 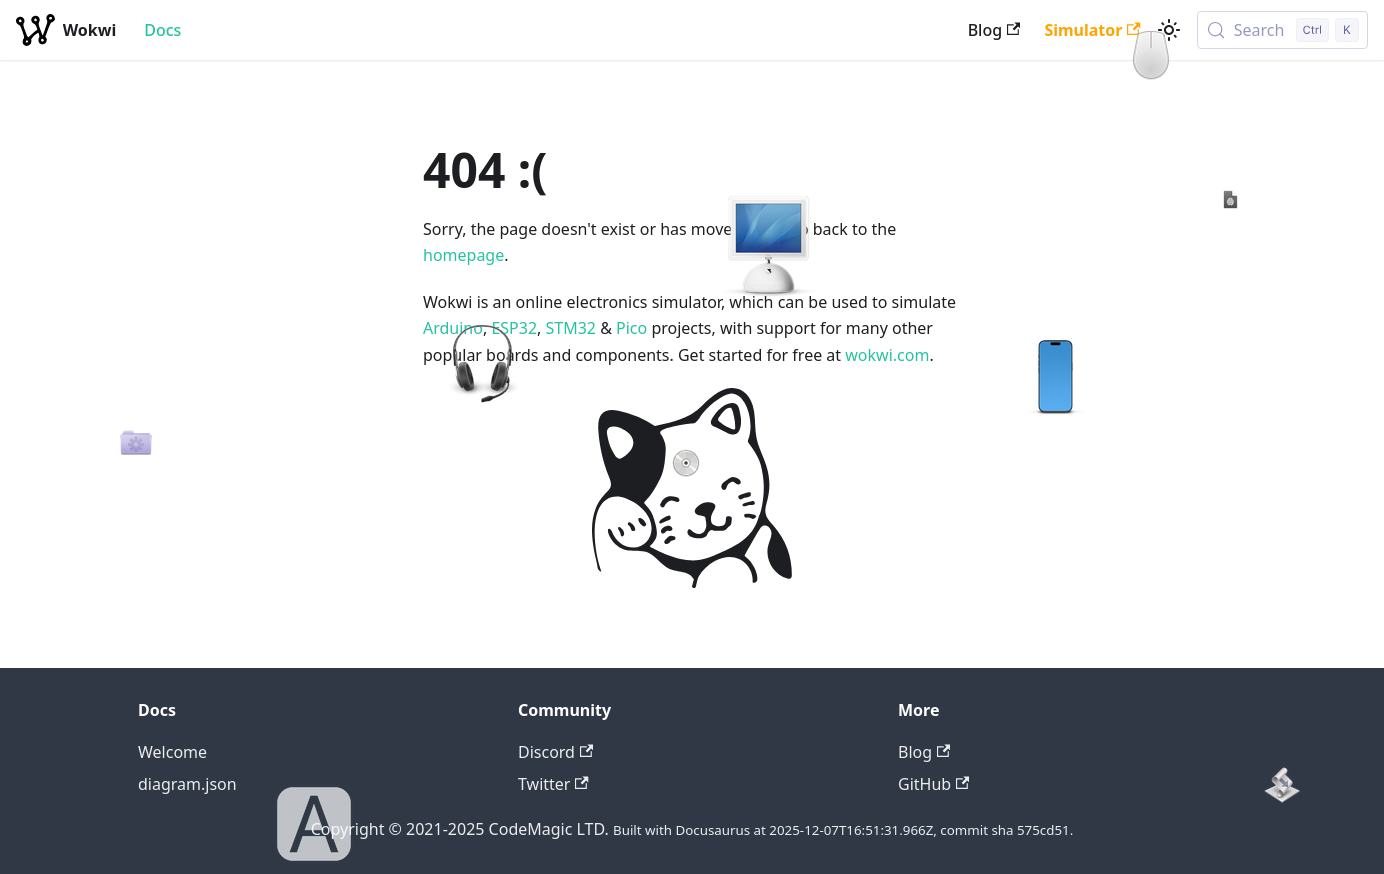 What do you see at coordinates (768, 240) in the screenshot?
I see `represents an iMac G4 device in system settings` at bounding box center [768, 240].